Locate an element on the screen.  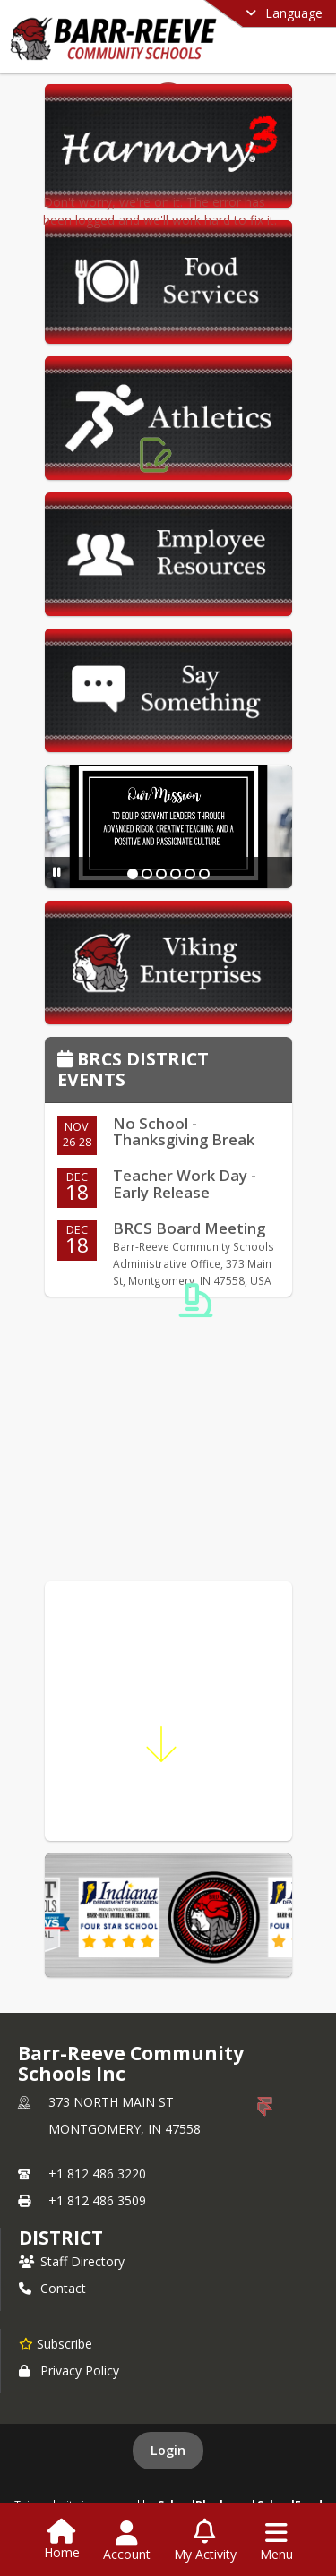
edit document is located at coordinates (154, 455).